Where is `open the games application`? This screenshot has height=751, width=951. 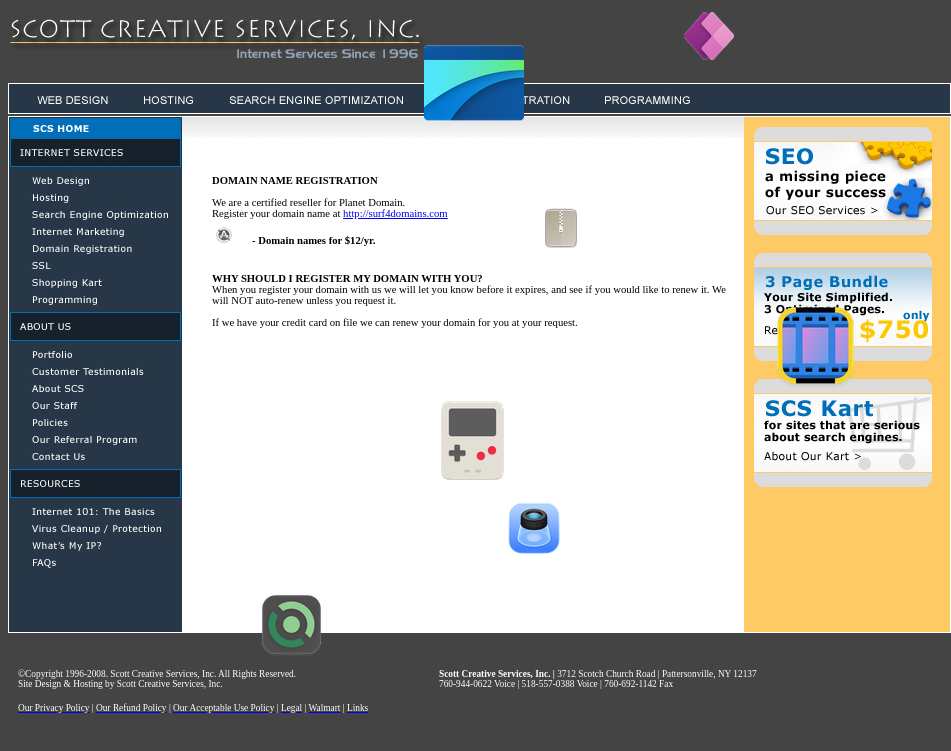 open the games application is located at coordinates (472, 440).